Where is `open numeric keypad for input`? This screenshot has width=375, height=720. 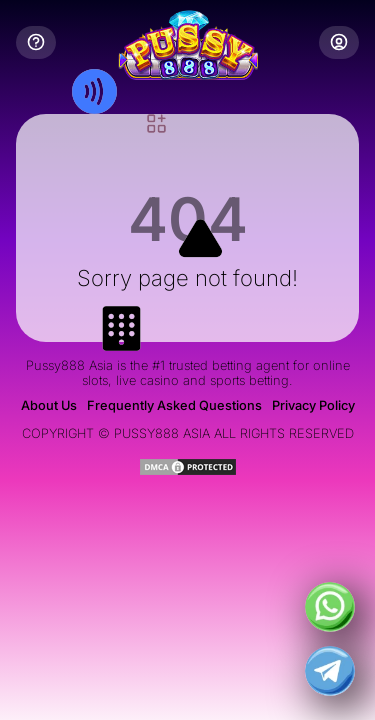
open numeric keypad for input is located at coordinates (121, 328).